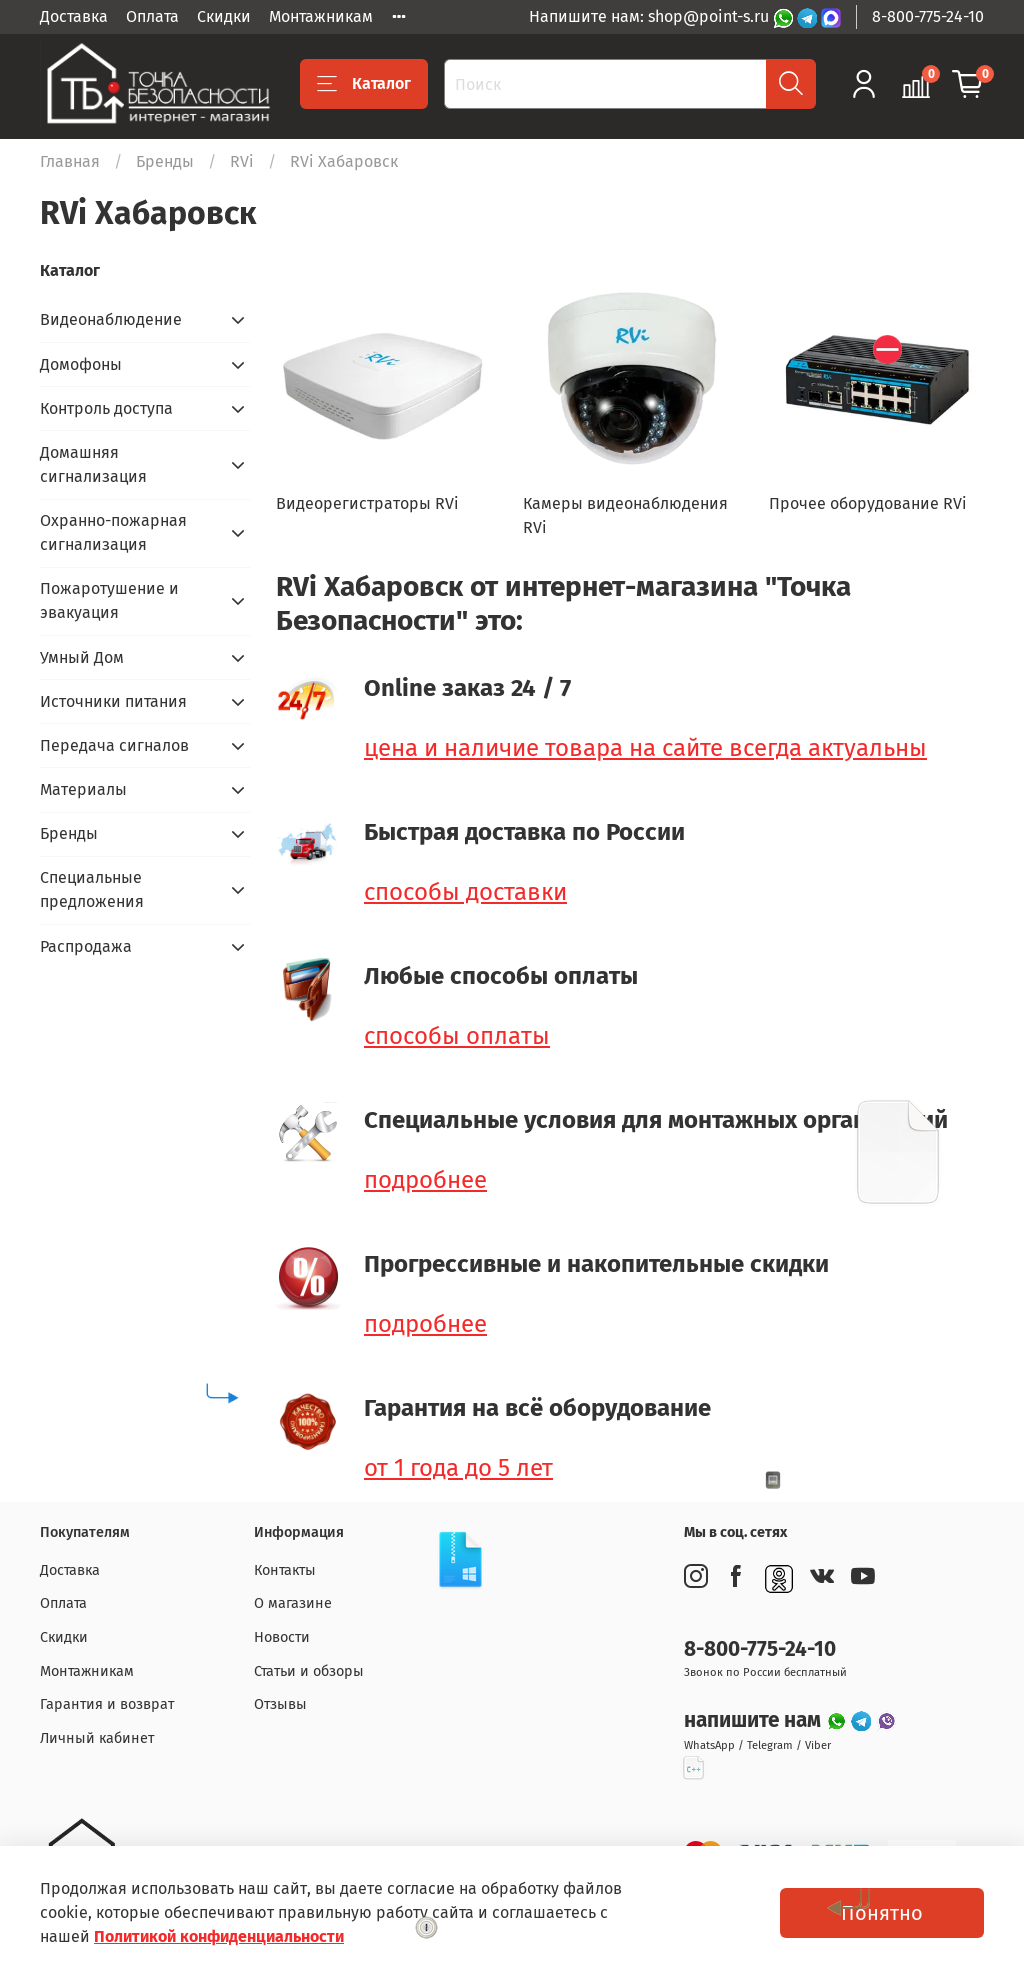  I want to click on sega genesis 32x rom file, so click(773, 1480).